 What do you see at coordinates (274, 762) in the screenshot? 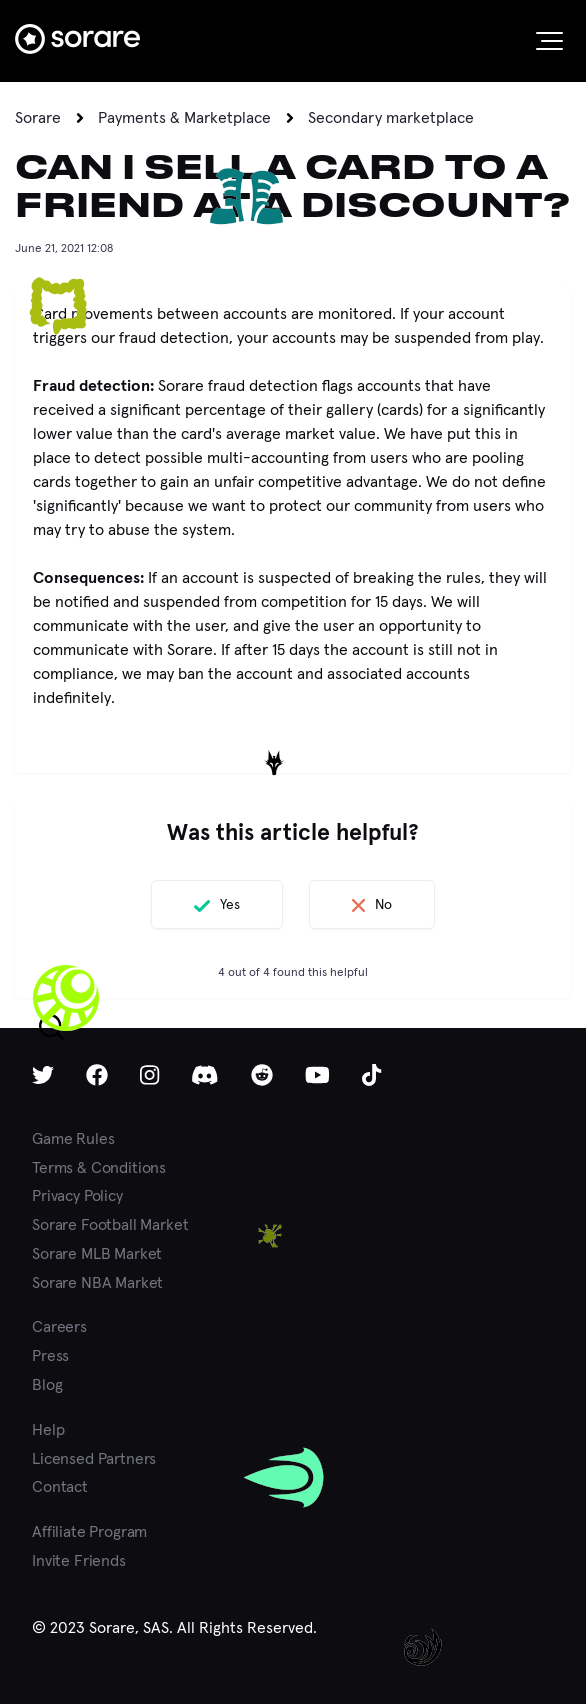
I see `fox character or animal companion icon` at bounding box center [274, 762].